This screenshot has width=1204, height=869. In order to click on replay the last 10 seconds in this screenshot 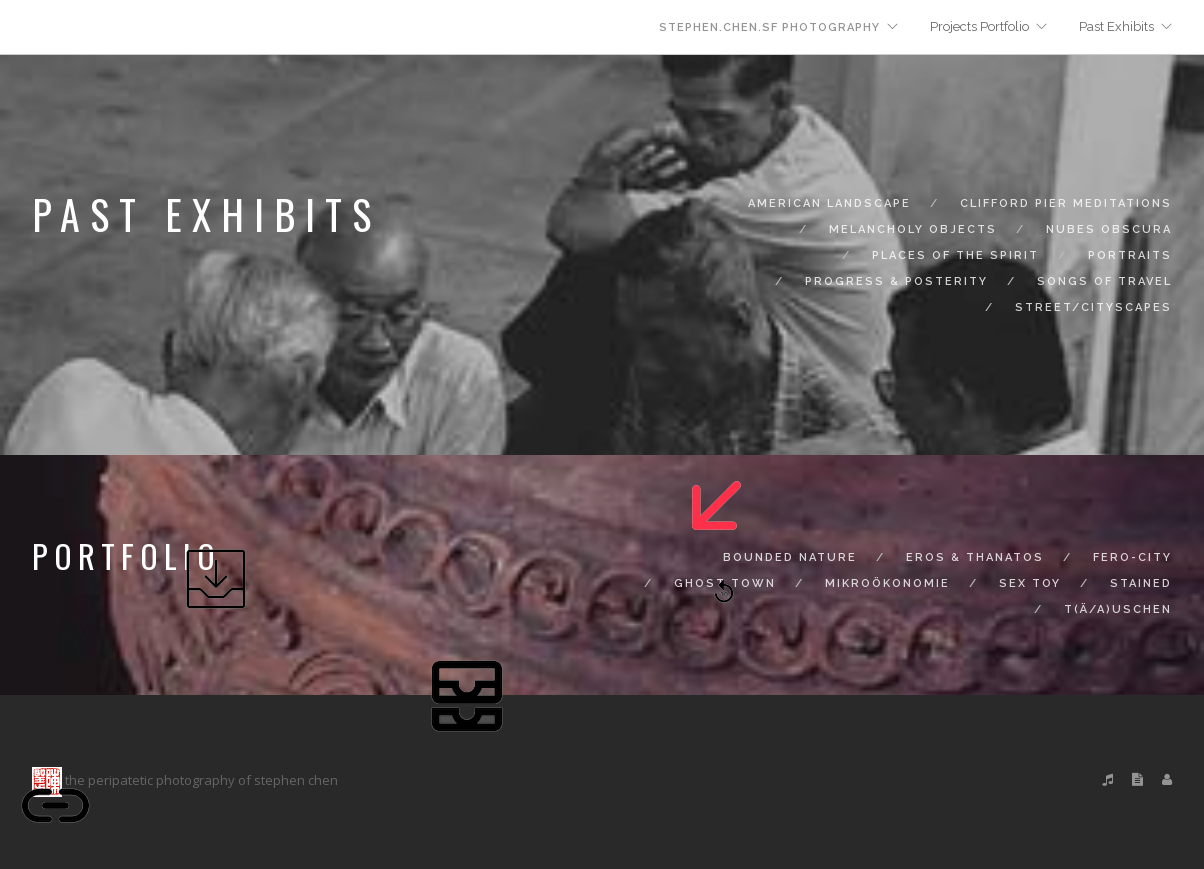, I will do `click(724, 592)`.